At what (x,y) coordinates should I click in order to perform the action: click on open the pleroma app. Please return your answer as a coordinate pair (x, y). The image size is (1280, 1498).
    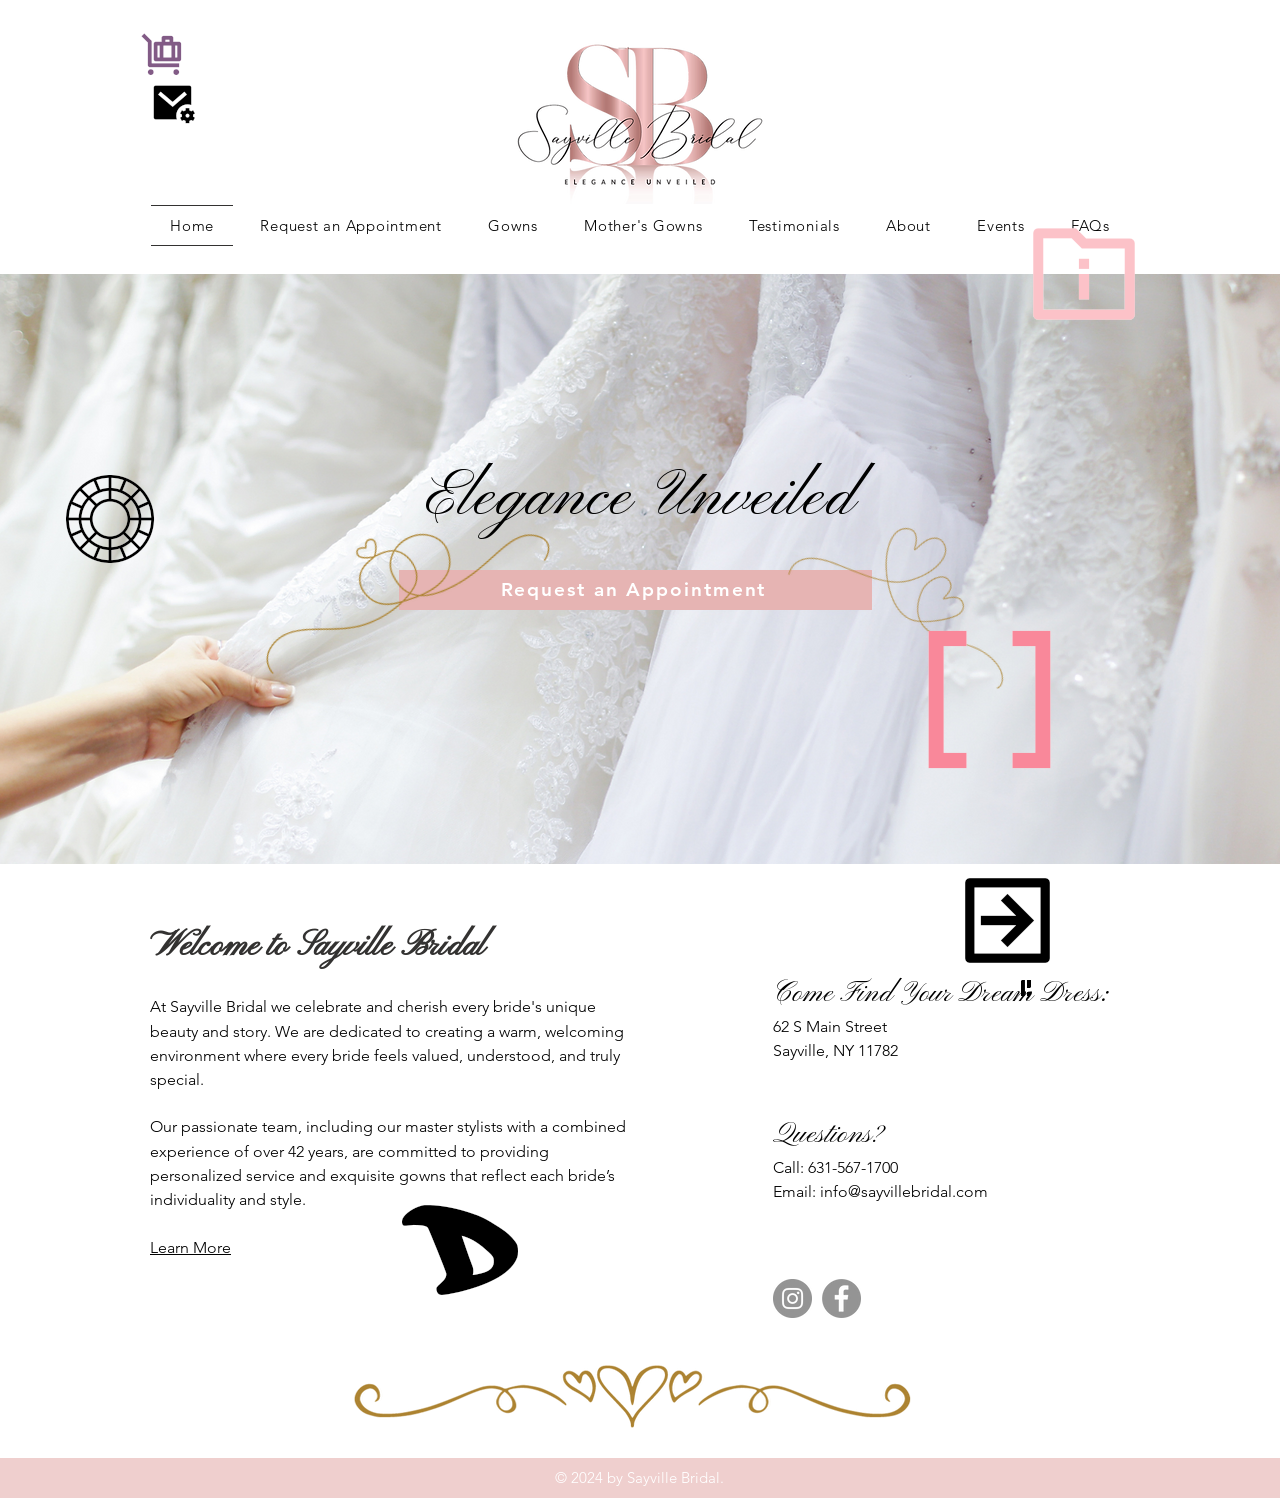
    Looking at the image, I should click on (1026, 988).